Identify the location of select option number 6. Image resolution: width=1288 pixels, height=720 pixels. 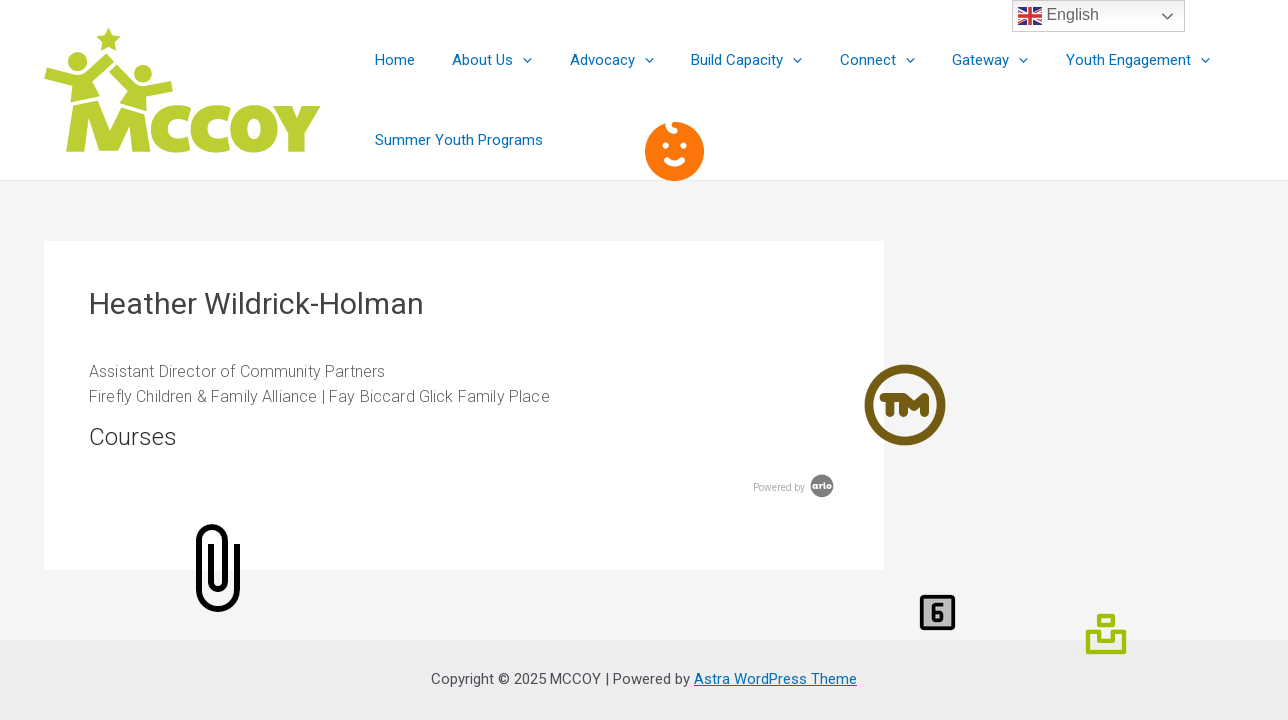
(937, 612).